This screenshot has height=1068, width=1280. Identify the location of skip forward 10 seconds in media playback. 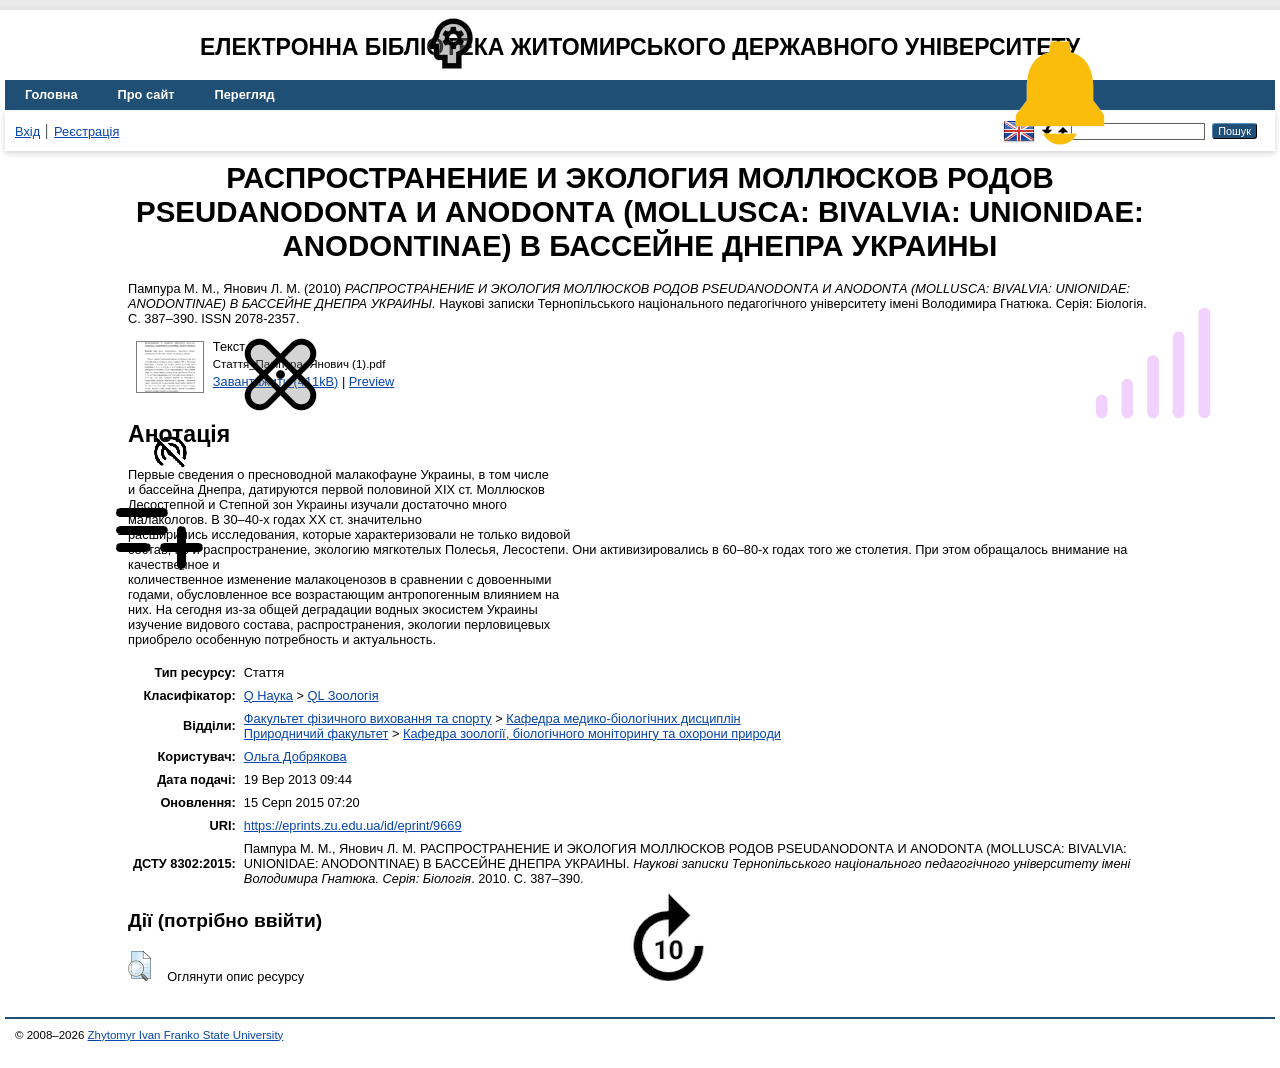
(668, 941).